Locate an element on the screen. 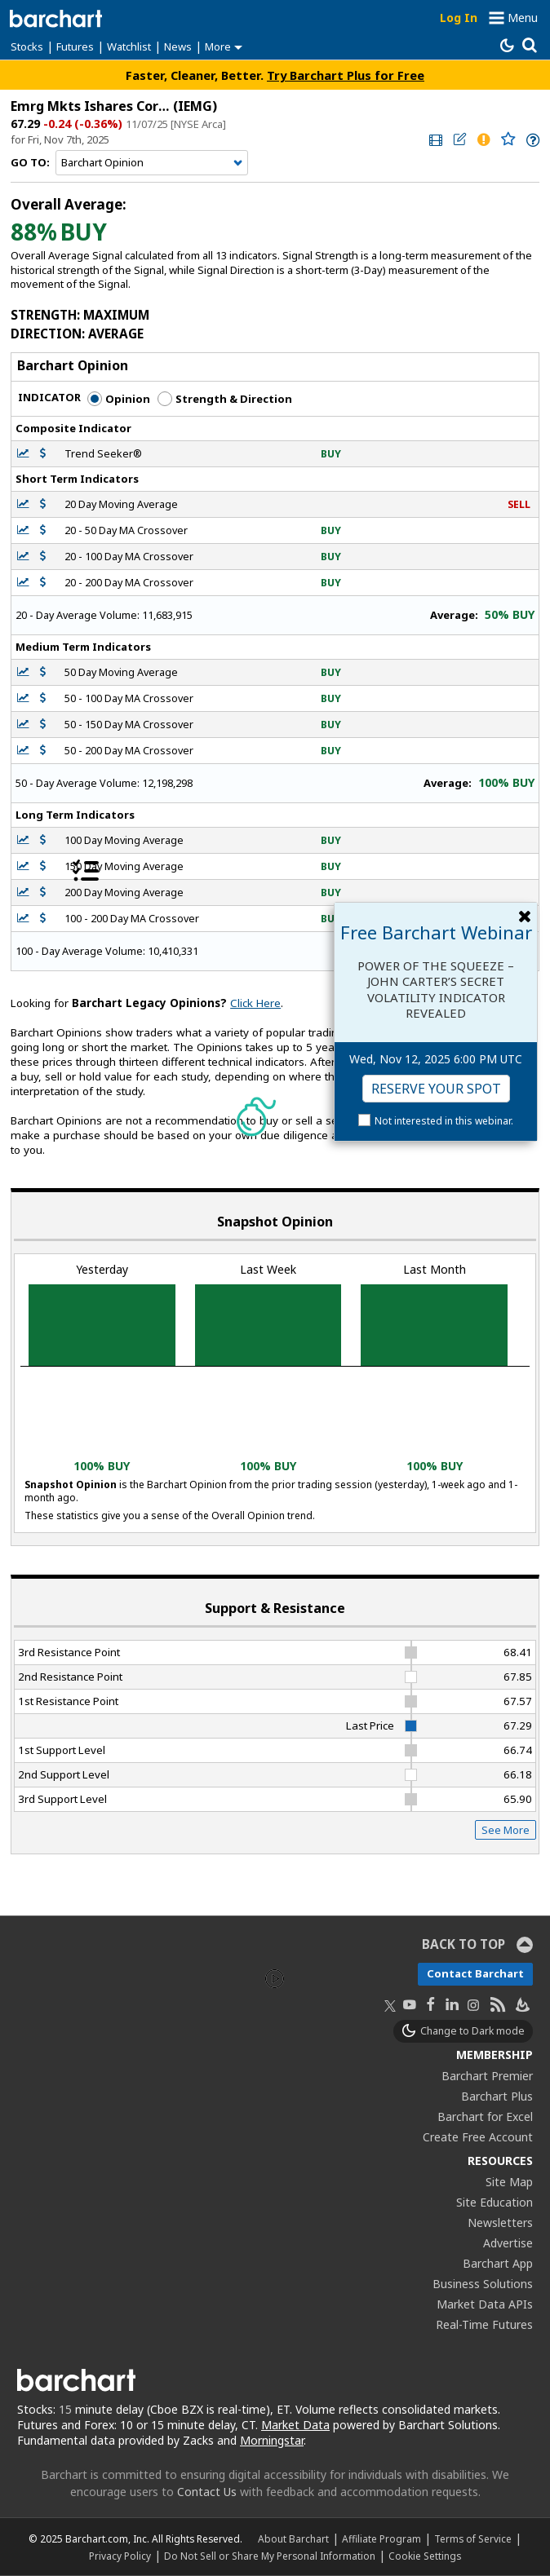 The height and width of the screenshot is (2576, 550). view your task checklist is located at coordinates (86, 871).